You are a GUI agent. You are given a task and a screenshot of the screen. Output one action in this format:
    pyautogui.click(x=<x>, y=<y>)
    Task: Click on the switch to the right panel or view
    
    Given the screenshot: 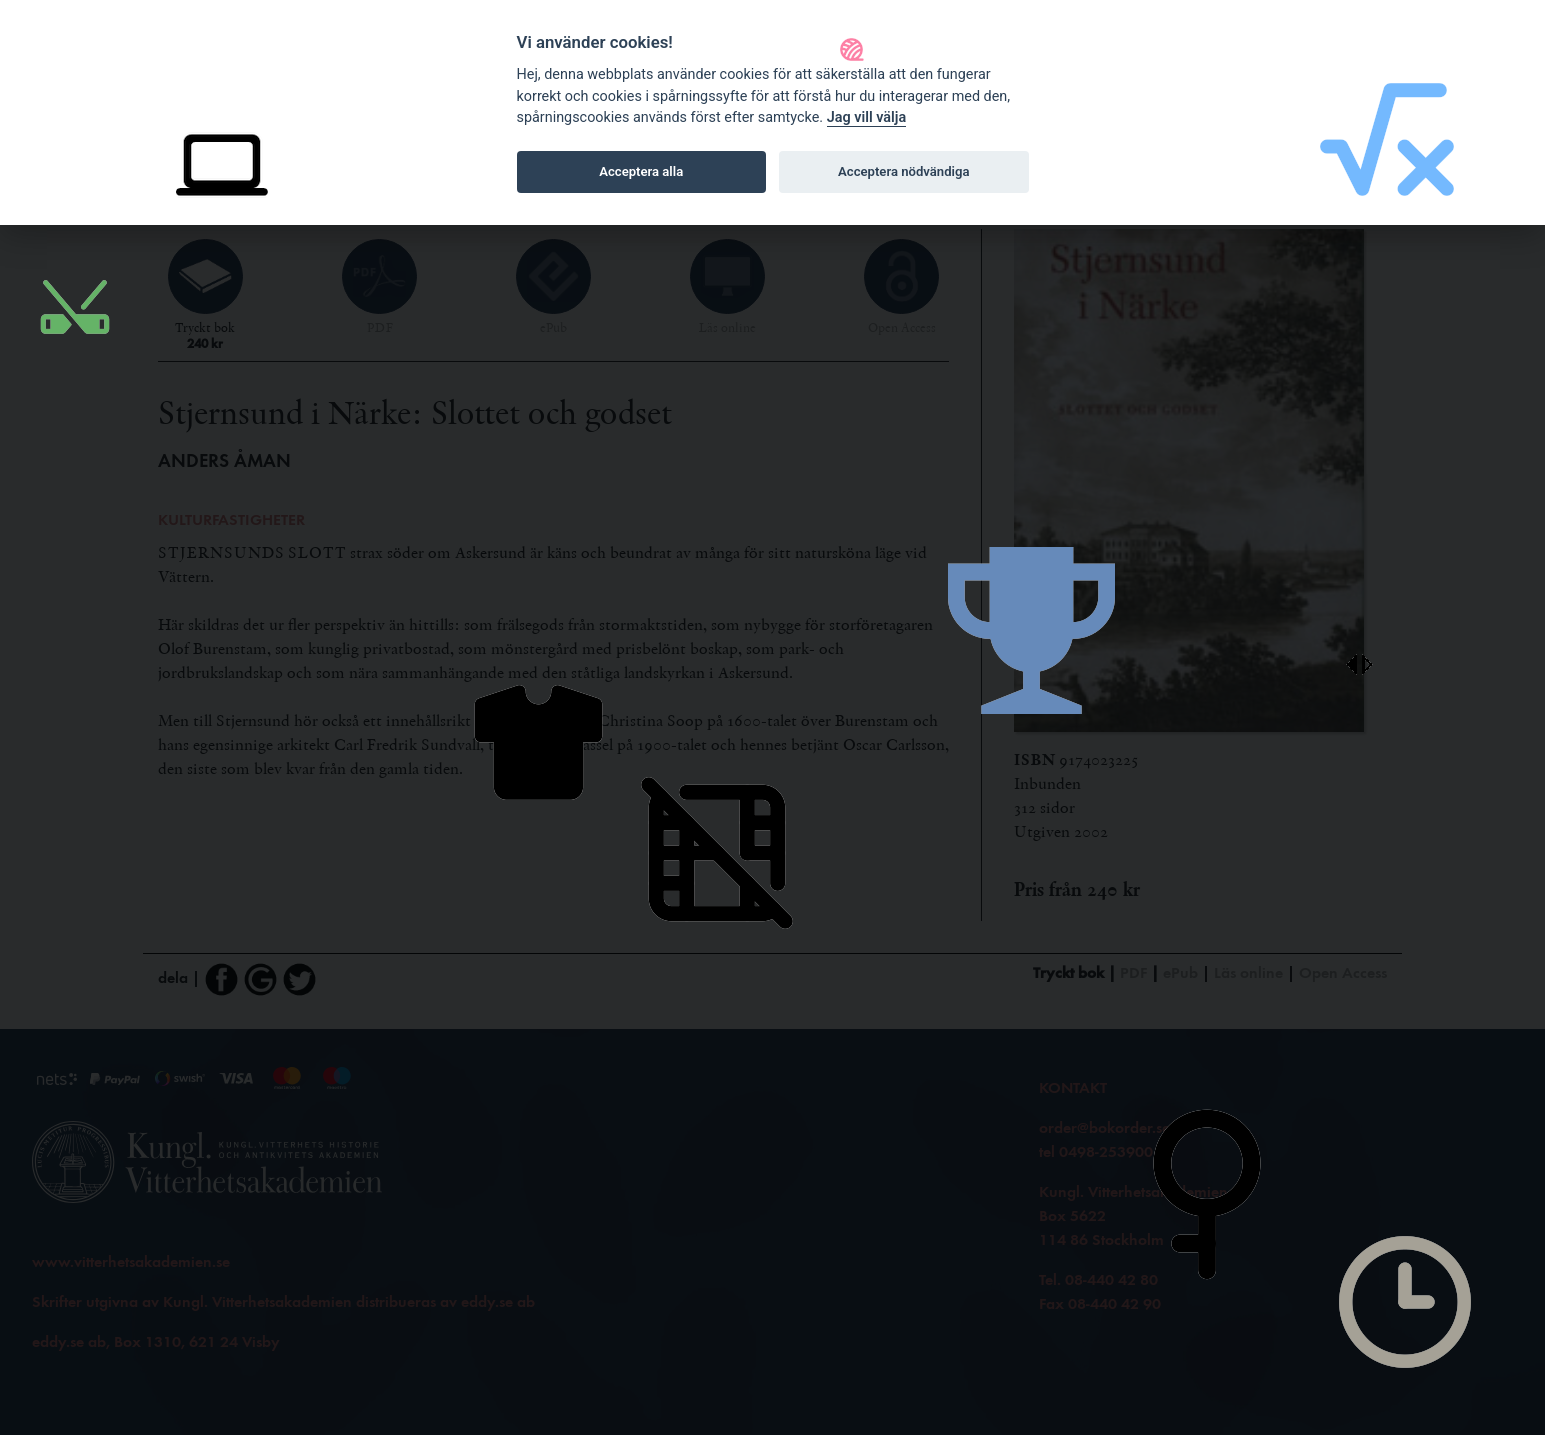 What is the action you would take?
    pyautogui.click(x=1359, y=664)
    